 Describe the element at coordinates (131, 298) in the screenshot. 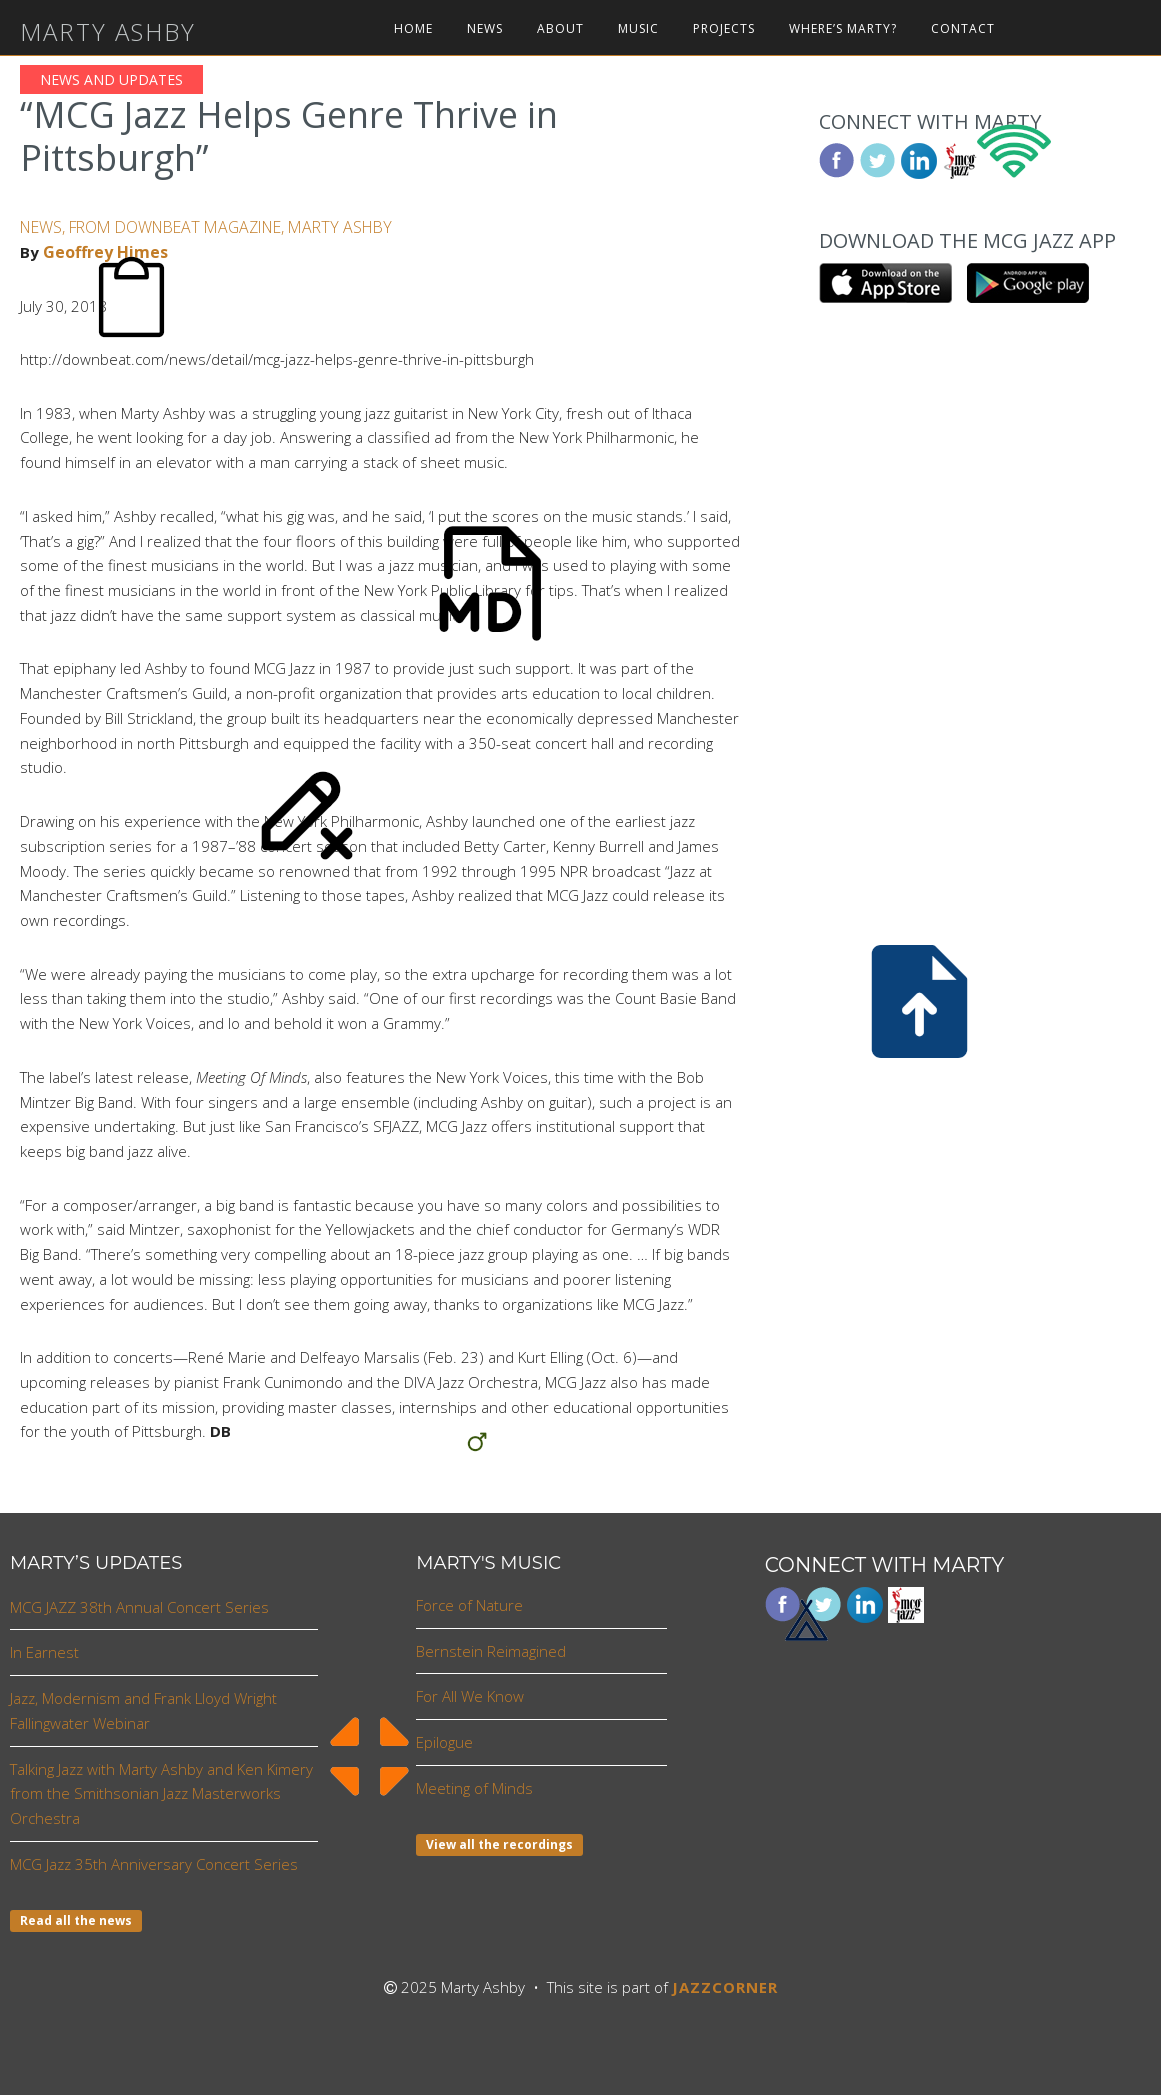

I see `copy to clipboard` at that location.